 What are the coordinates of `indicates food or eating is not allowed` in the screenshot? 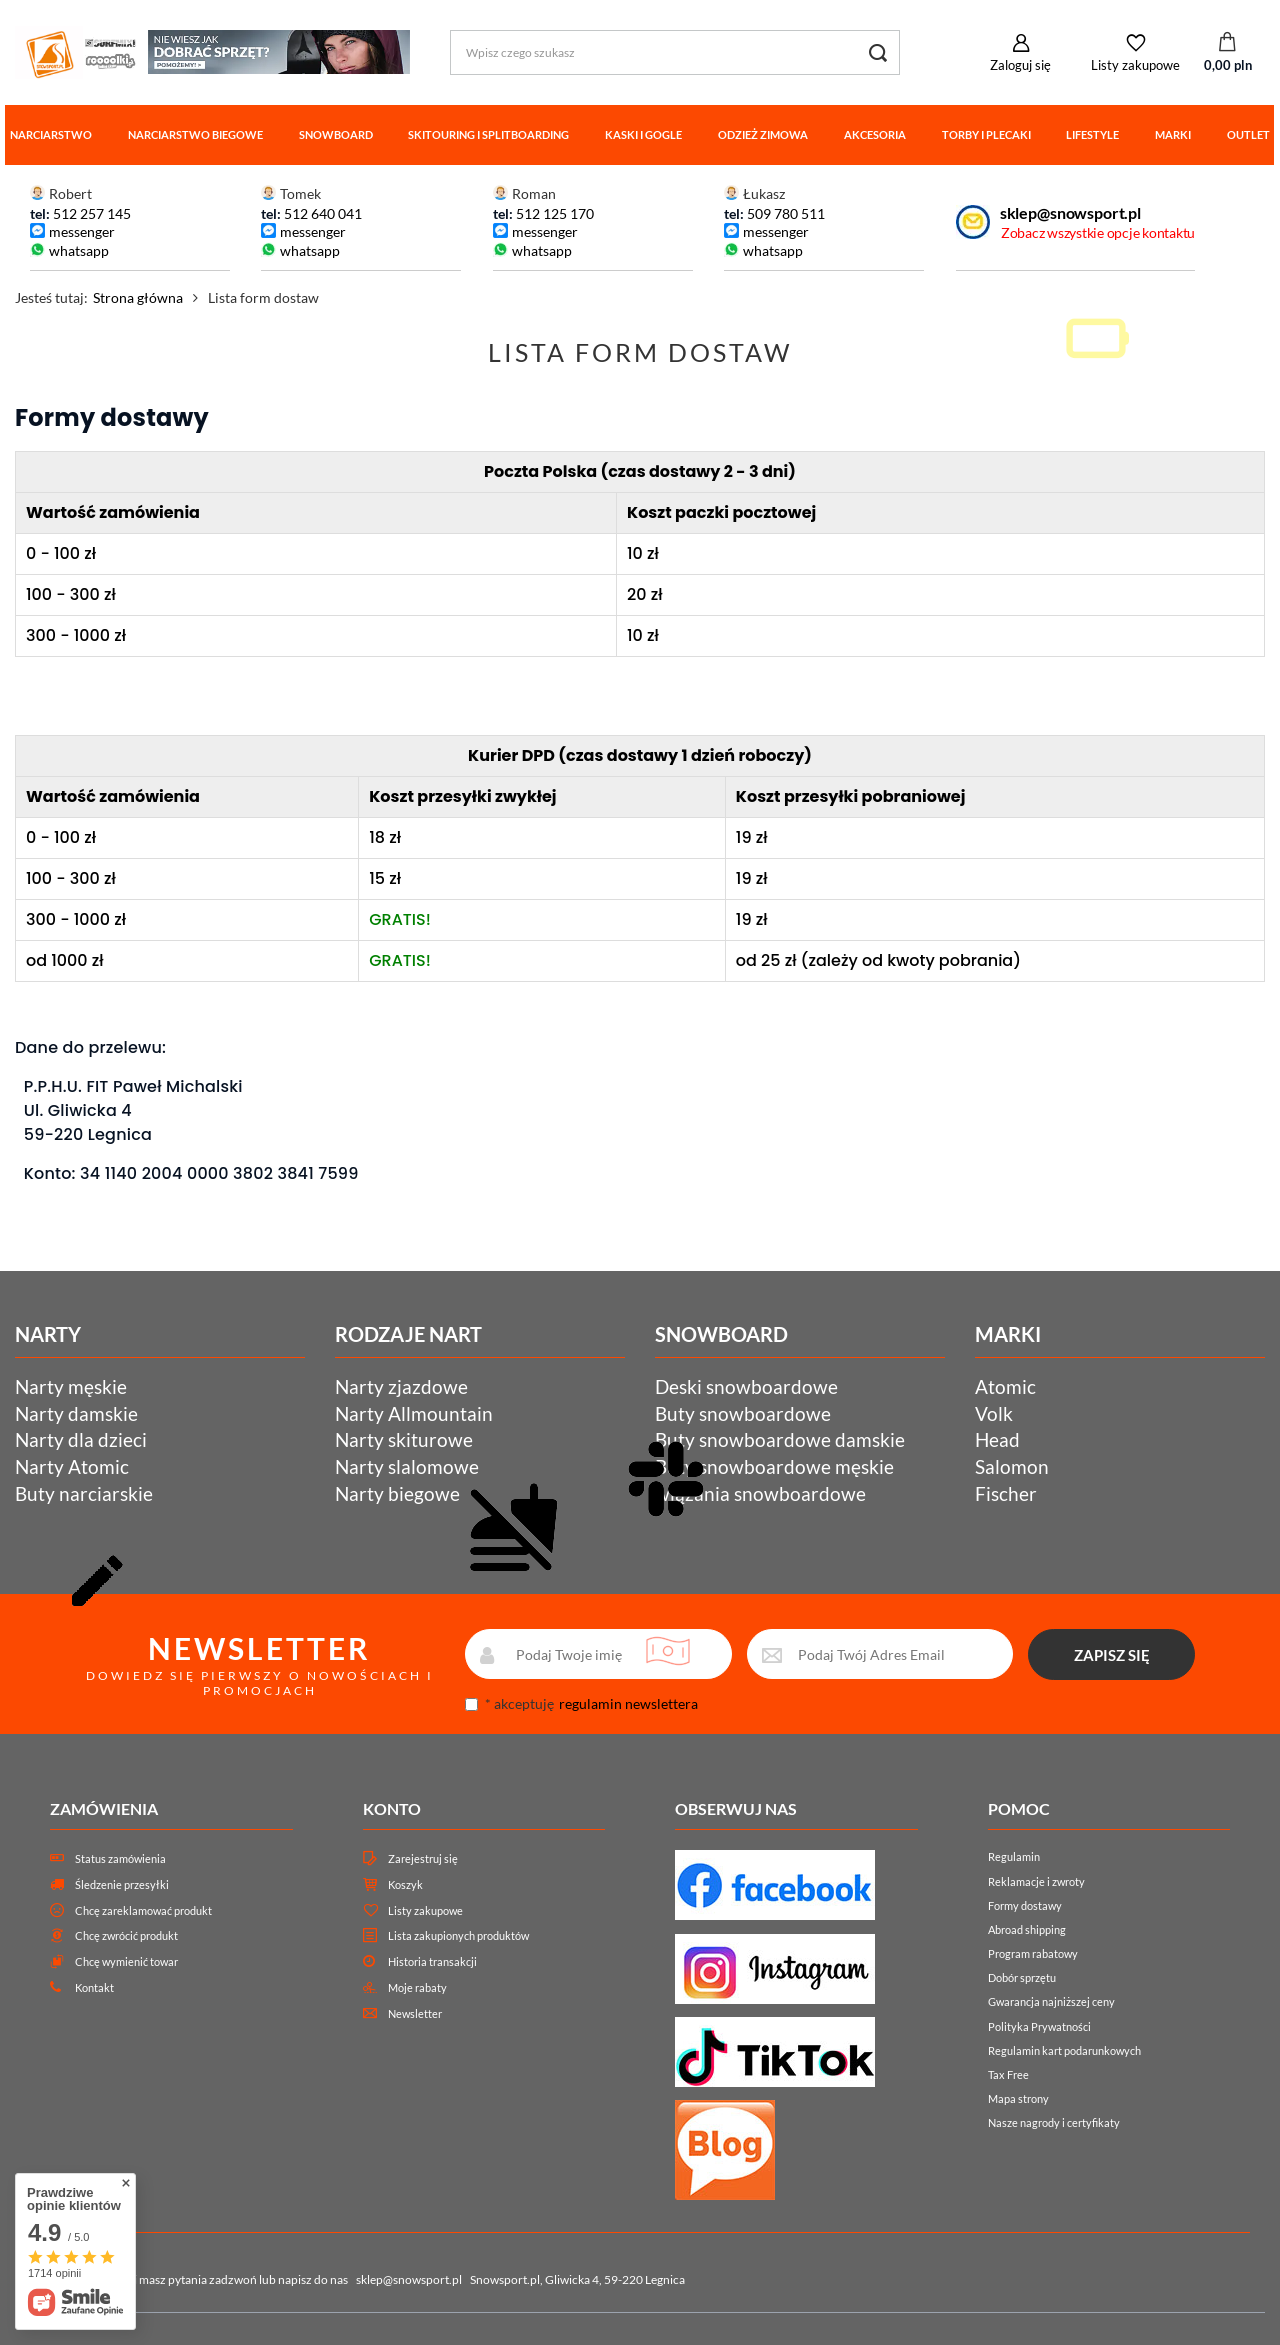 It's located at (514, 1527).